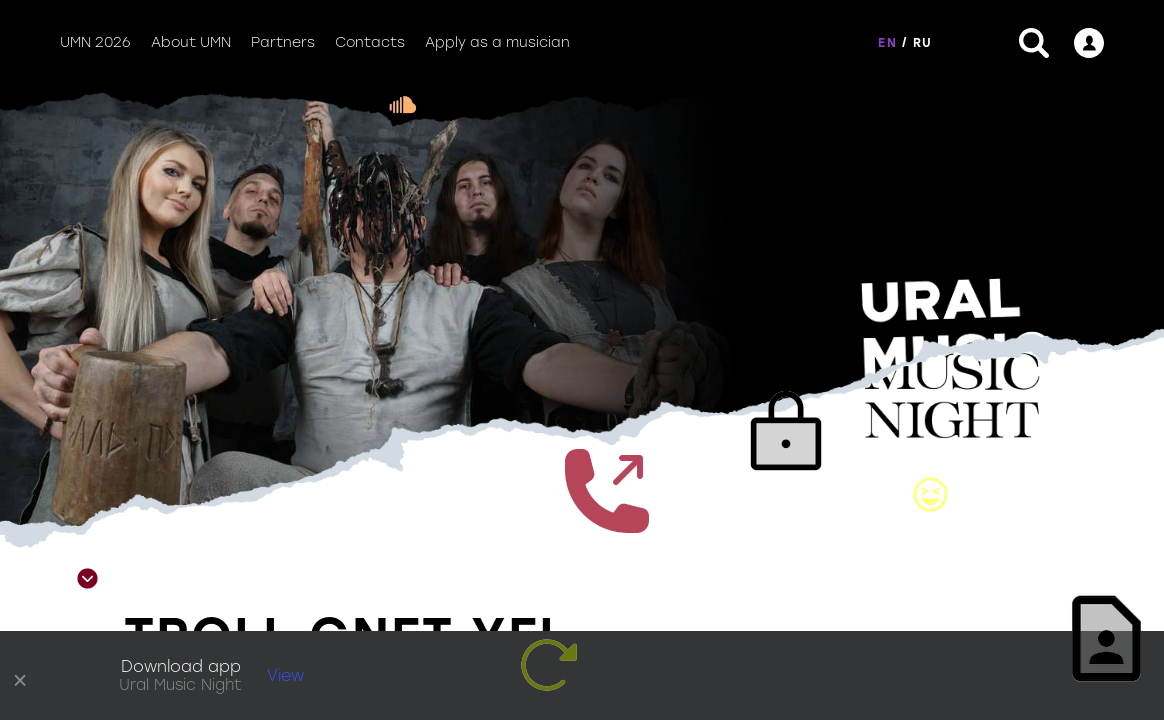  Describe the element at coordinates (547, 665) in the screenshot. I see `refresh or reload the current page` at that location.